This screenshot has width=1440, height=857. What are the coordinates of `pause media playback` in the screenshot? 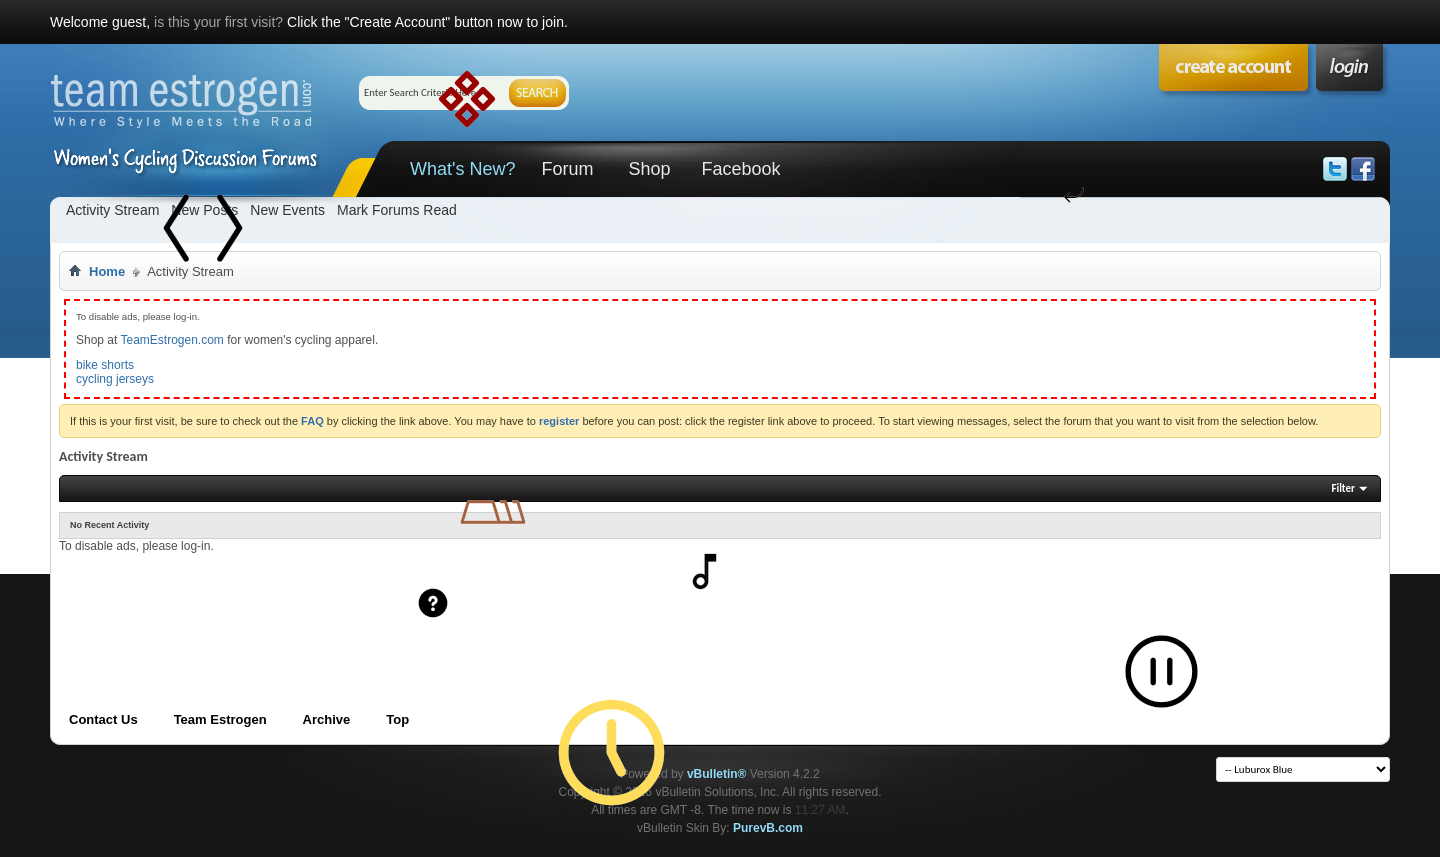 It's located at (1161, 671).